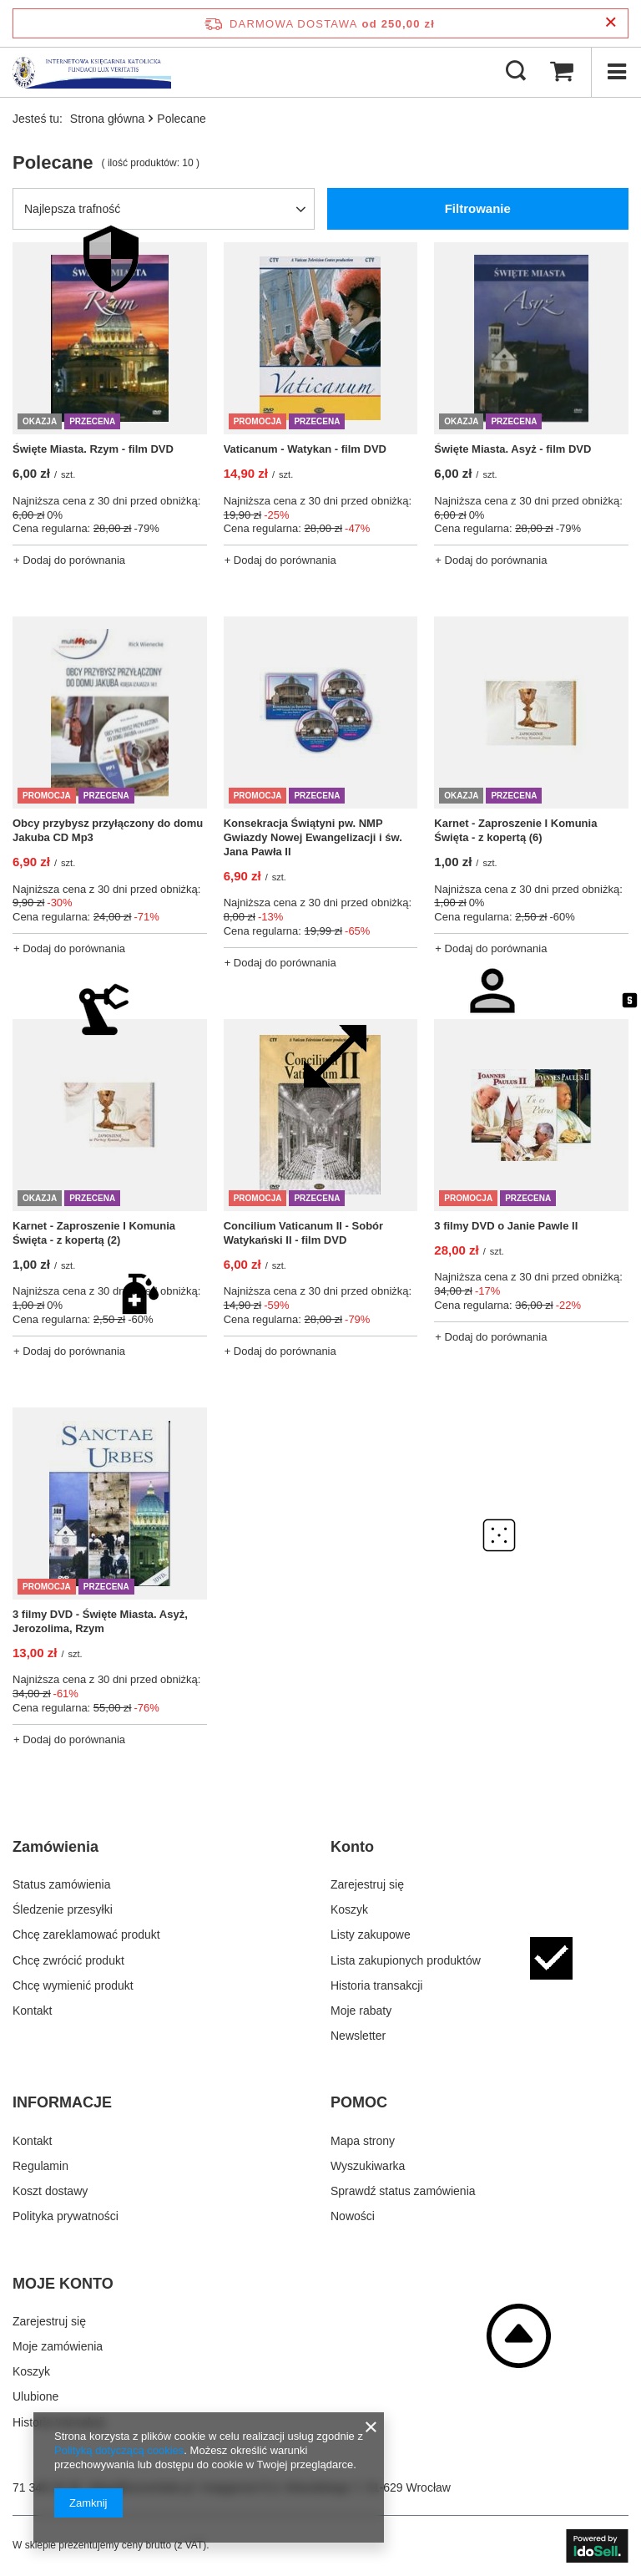  Describe the element at coordinates (139, 1294) in the screenshot. I see `access hand sanitizer station location` at that location.